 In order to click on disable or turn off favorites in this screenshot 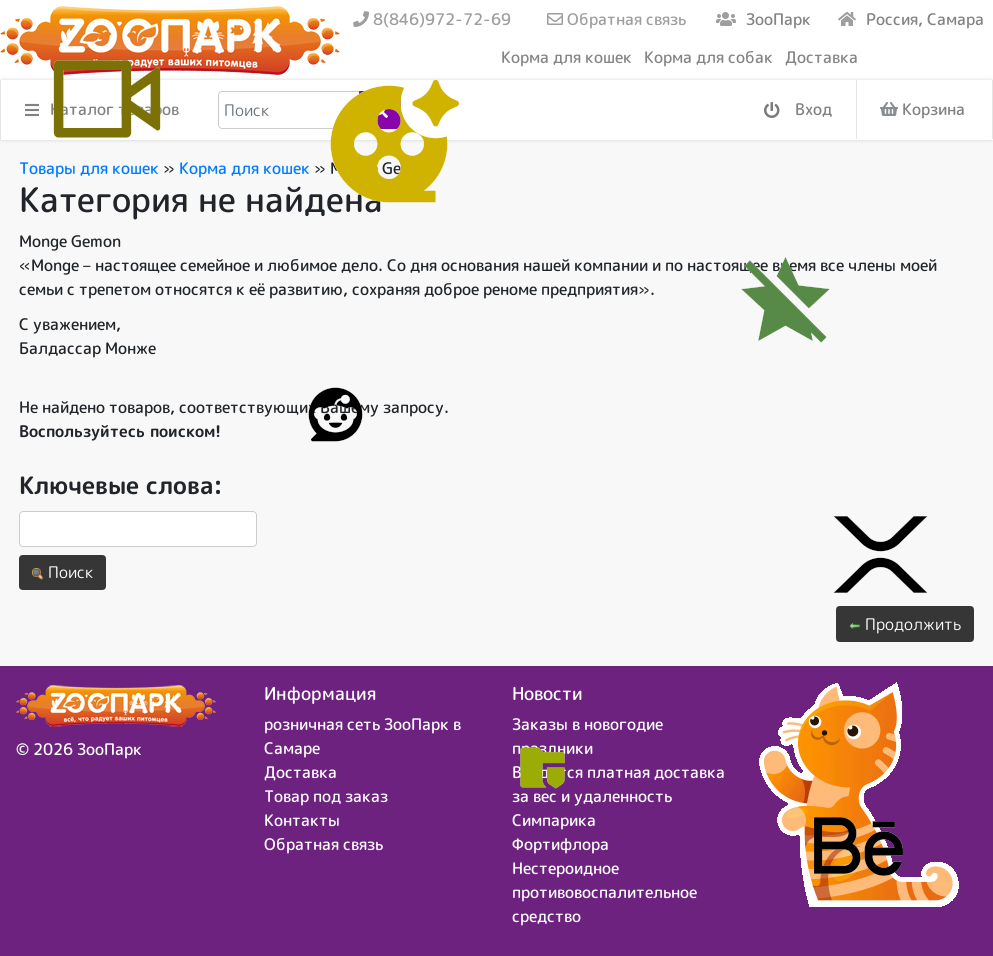, I will do `click(785, 301)`.